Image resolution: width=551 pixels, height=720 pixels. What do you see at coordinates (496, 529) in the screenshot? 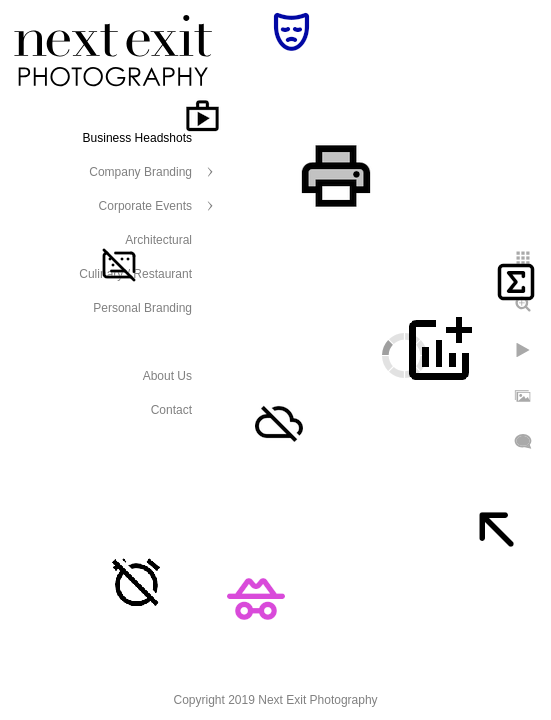
I see `navigate to parent folder or previous level` at bounding box center [496, 529].